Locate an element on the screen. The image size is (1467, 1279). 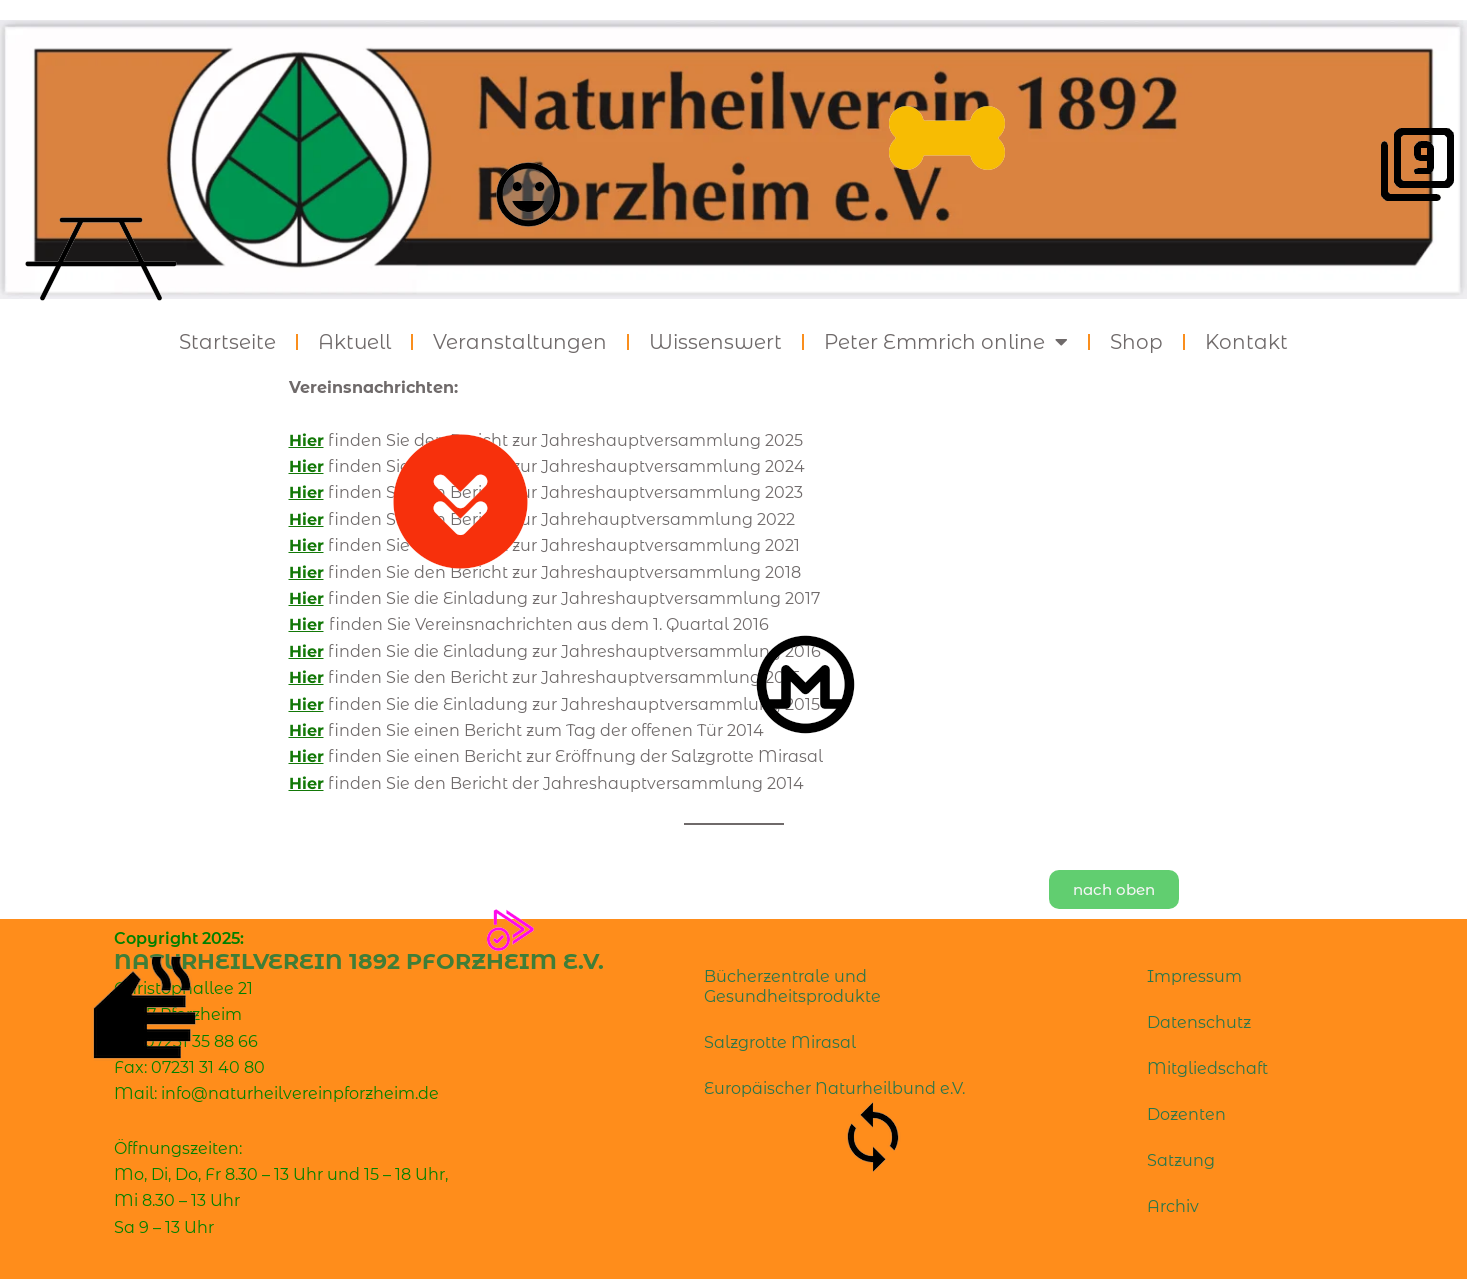
access pet-related features or settings is located at coordinates (947, 138).